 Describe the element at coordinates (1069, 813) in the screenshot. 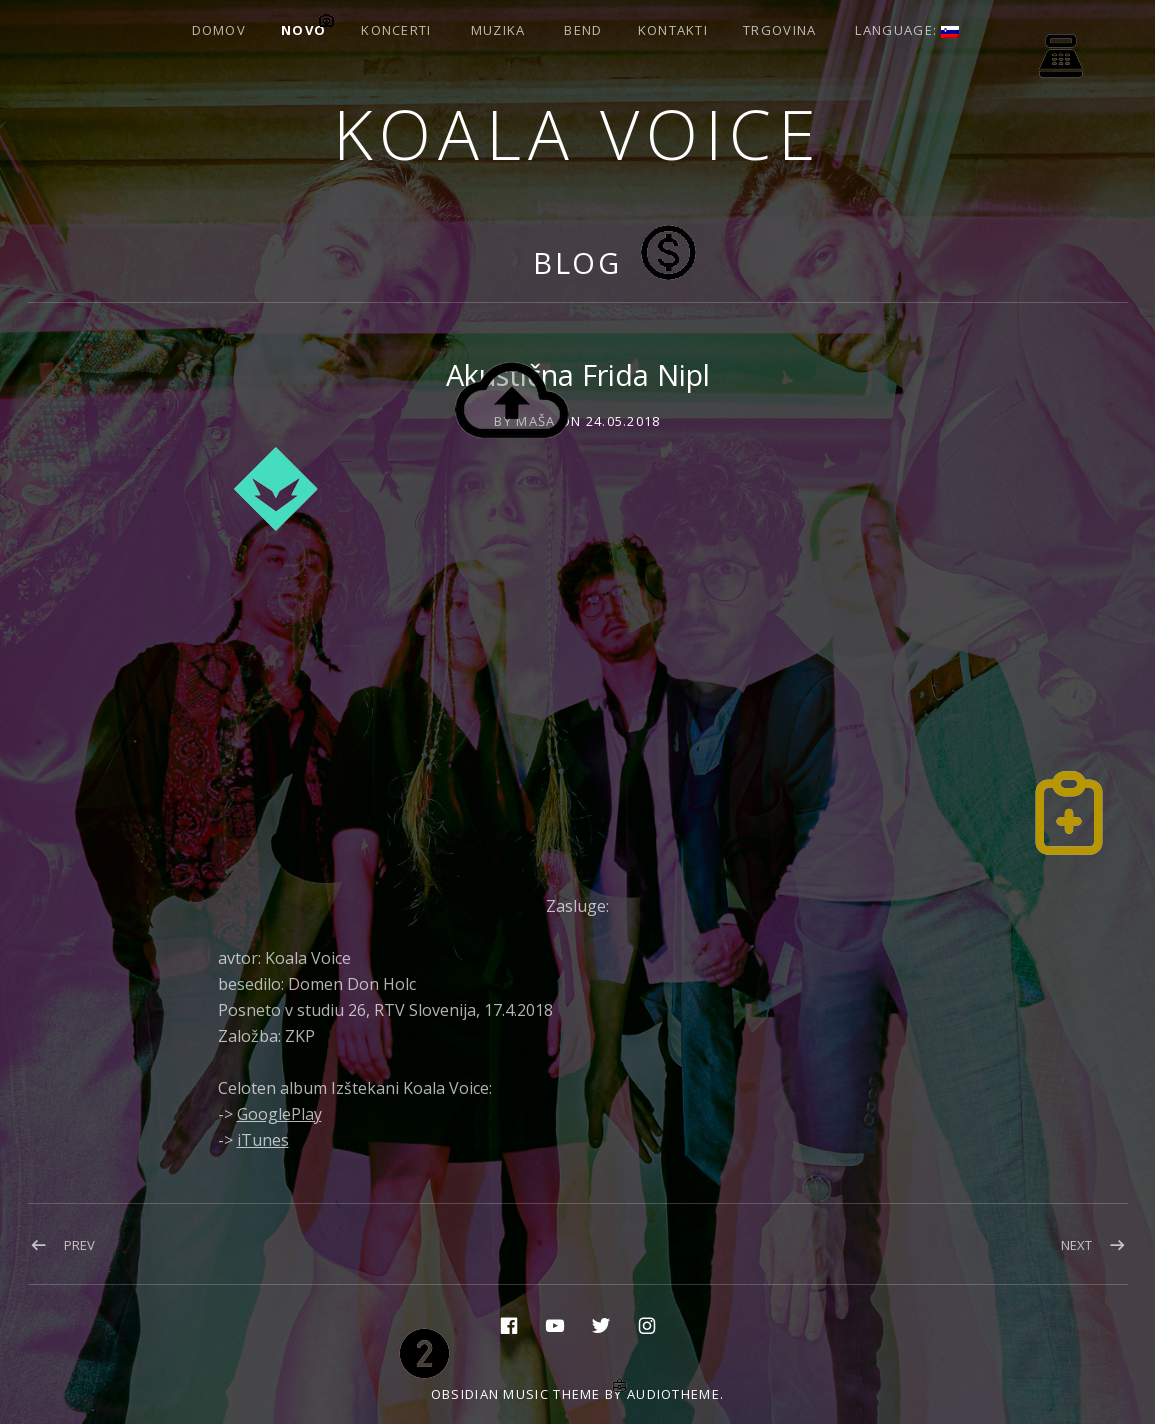

I see `view medical report or health records` at that location.